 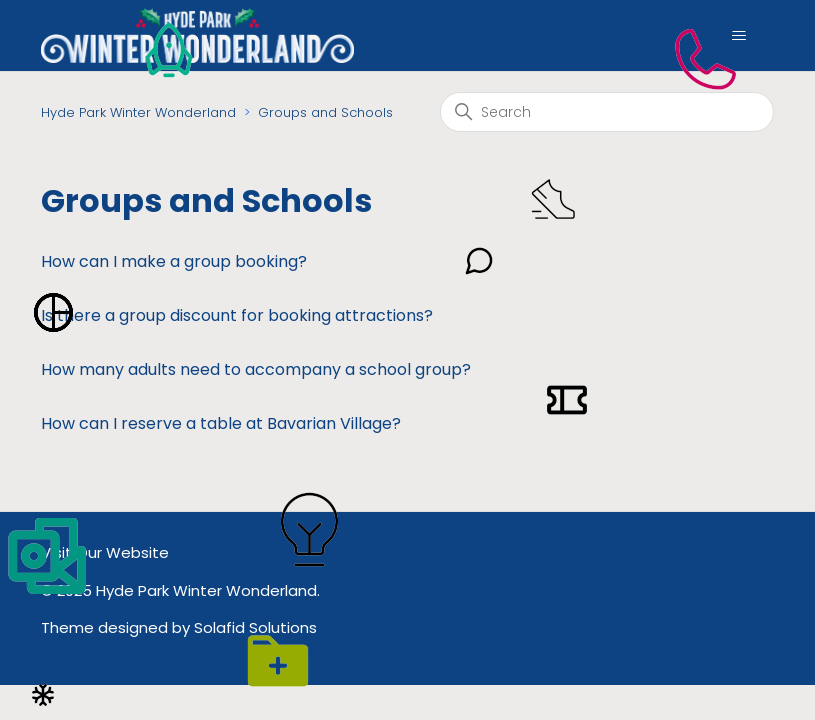 What do you see at coordinates (43, 695) in the screenshot?
I see `activate cooling or air conditioning mode` at bounding box center [43, 695].